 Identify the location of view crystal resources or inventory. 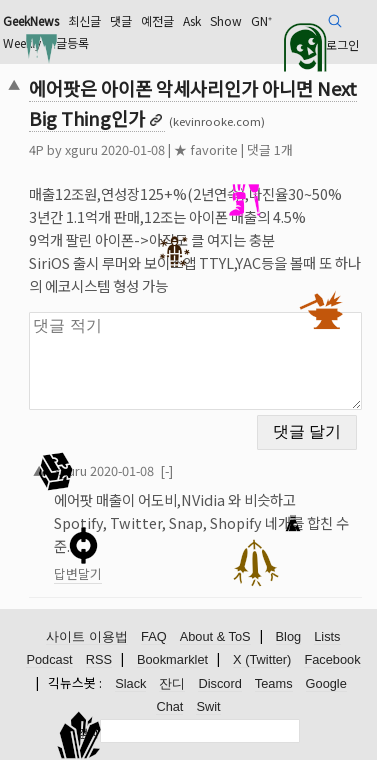
(79, 735).